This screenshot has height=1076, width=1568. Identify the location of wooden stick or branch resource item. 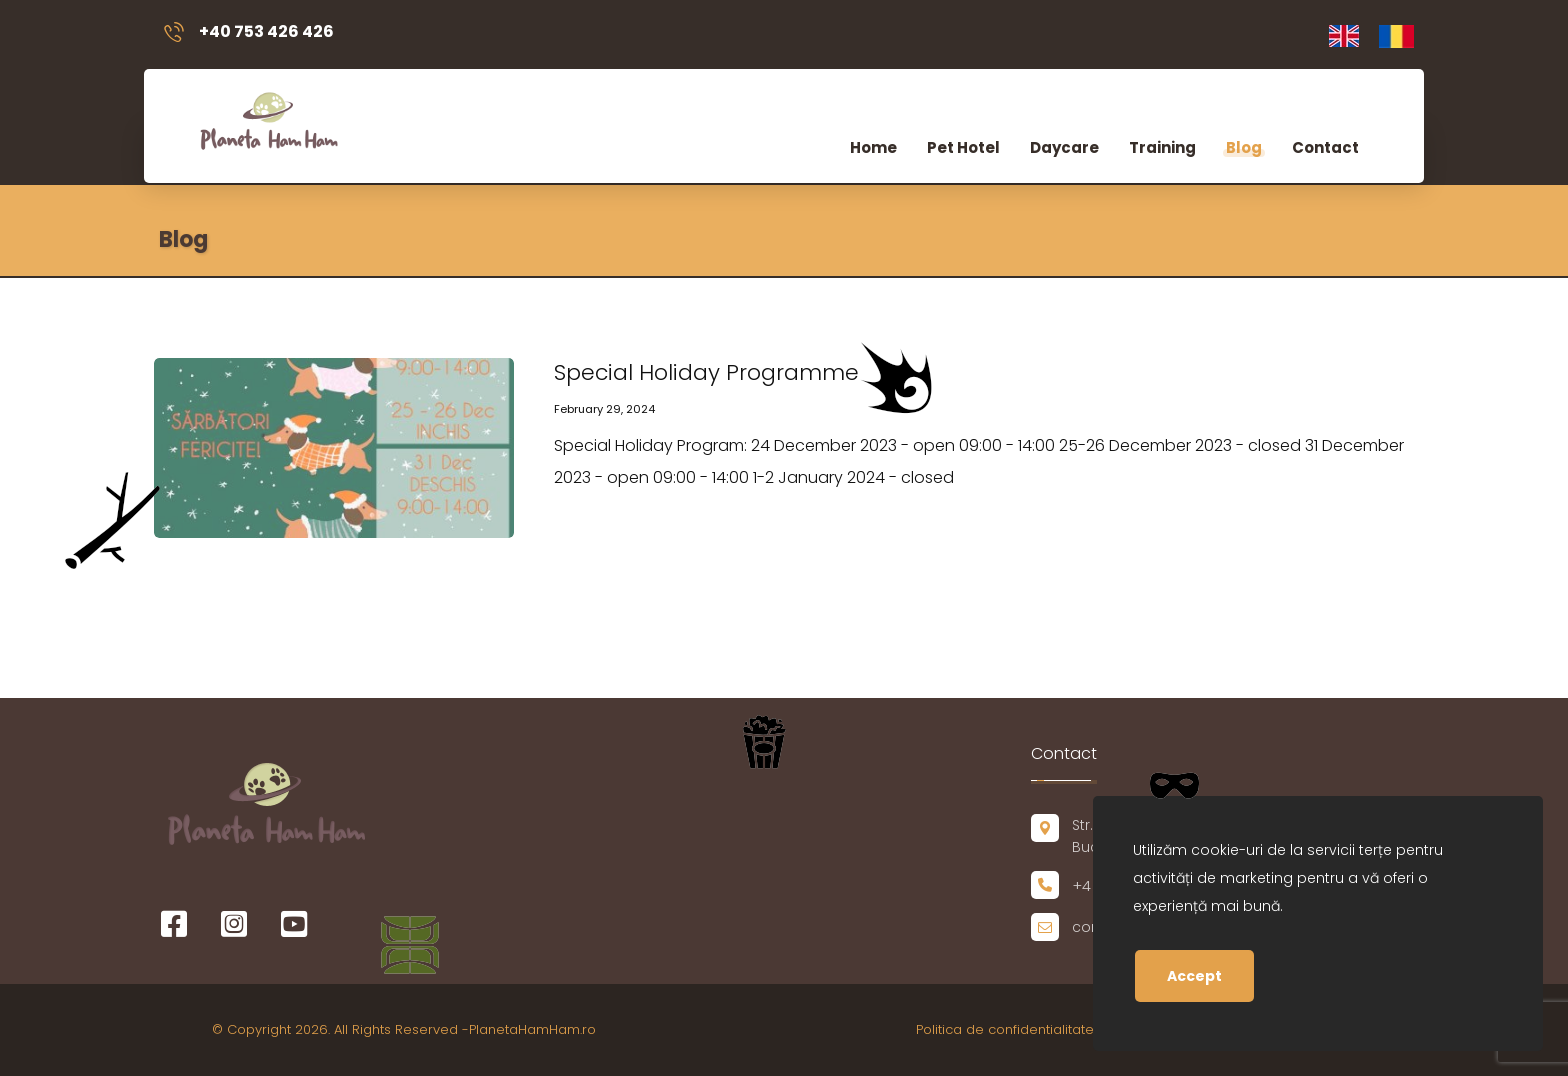
(112, 520).